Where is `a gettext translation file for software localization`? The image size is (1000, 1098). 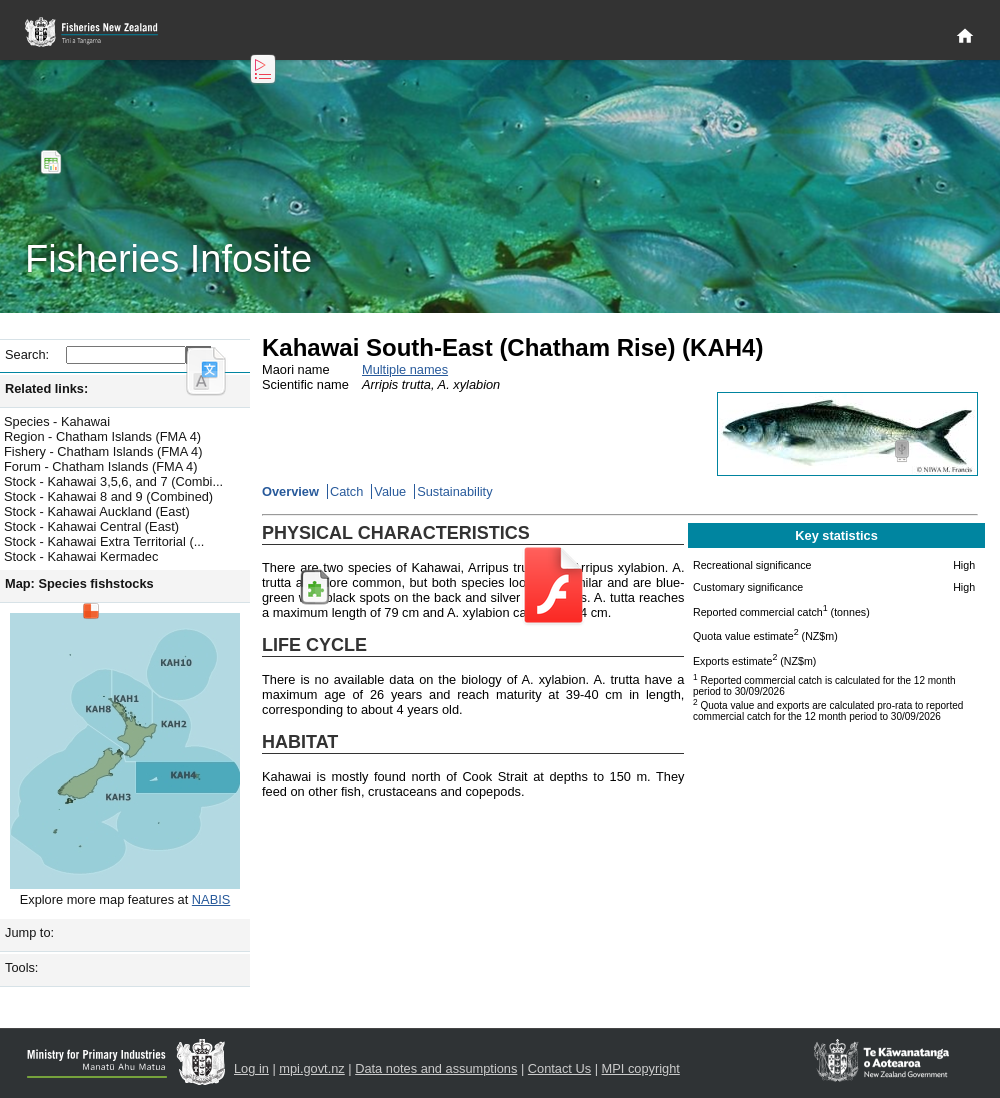 a gettext translation file for software localization is located at coordinates (206, 371).